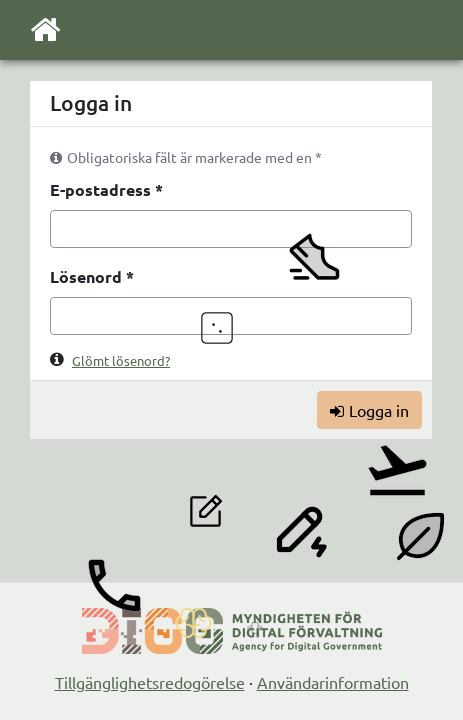 Image resolution: width=463 pixels, height=720 pixels. What do you see at coordinates (420, 536) in the screenshot?
I see `eco-friendly or sustainable option` at bounding box center [420, 536].